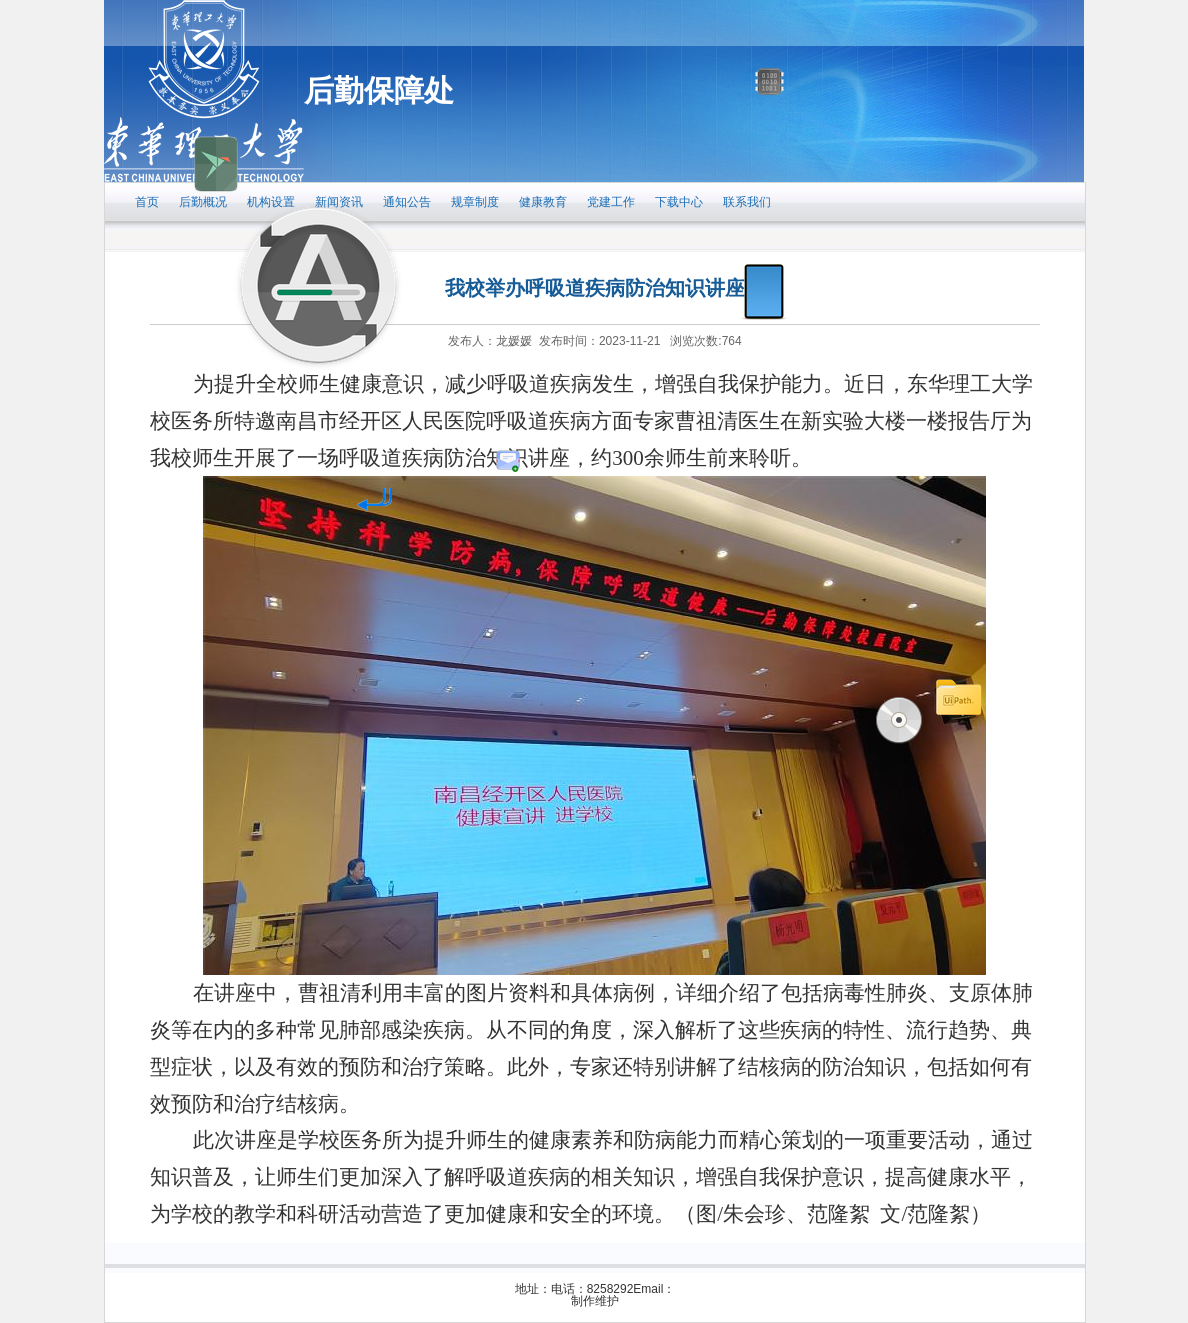 This screenshot has height=1323, width=1188. I want to click on open the software updater application, so click(318, 285).